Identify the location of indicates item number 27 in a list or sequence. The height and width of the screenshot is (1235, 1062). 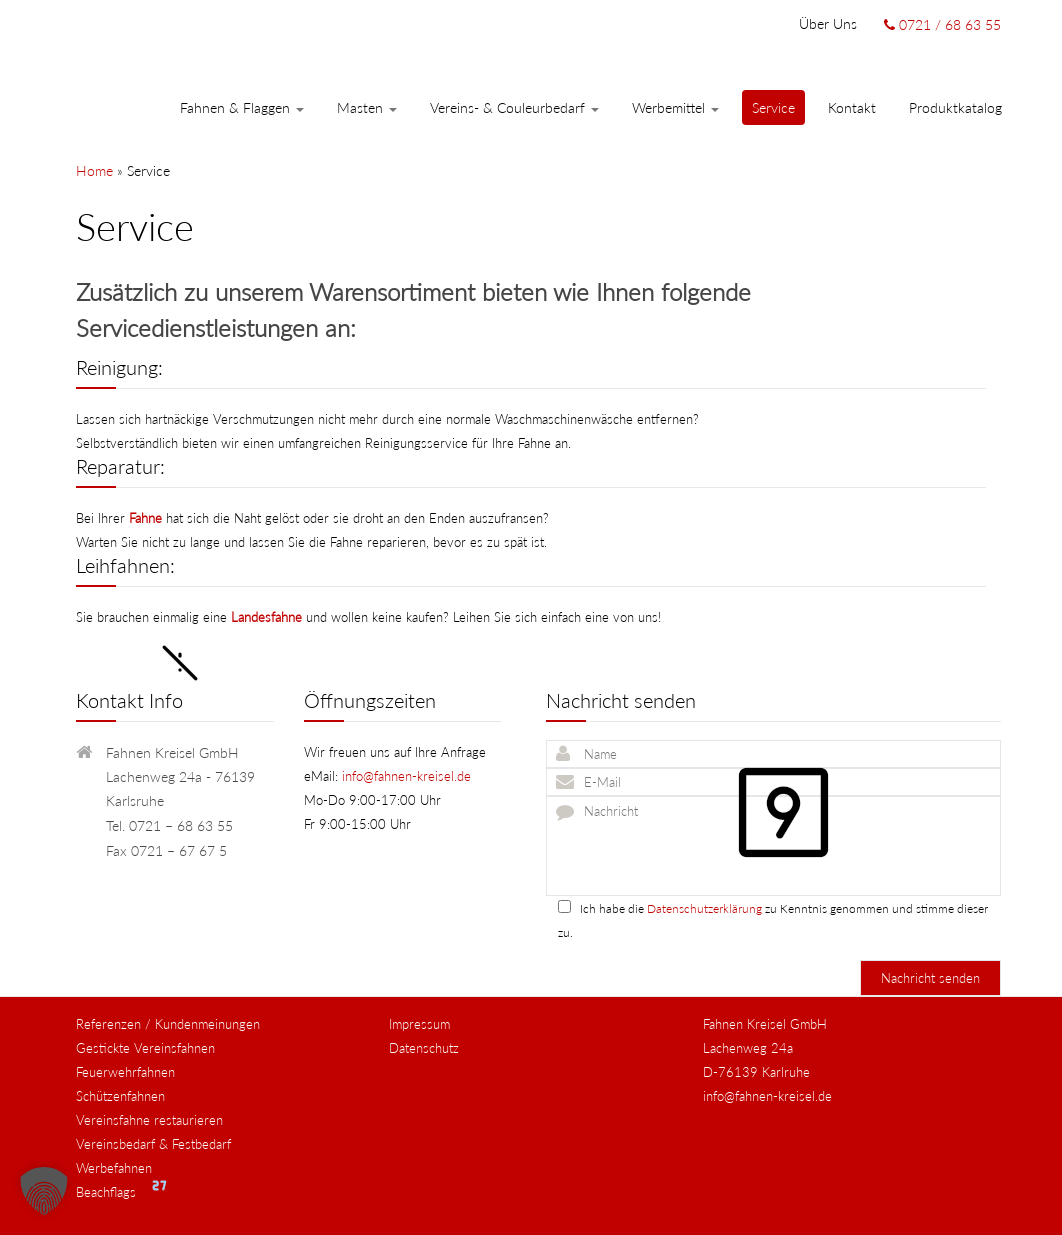
(159, 1185).